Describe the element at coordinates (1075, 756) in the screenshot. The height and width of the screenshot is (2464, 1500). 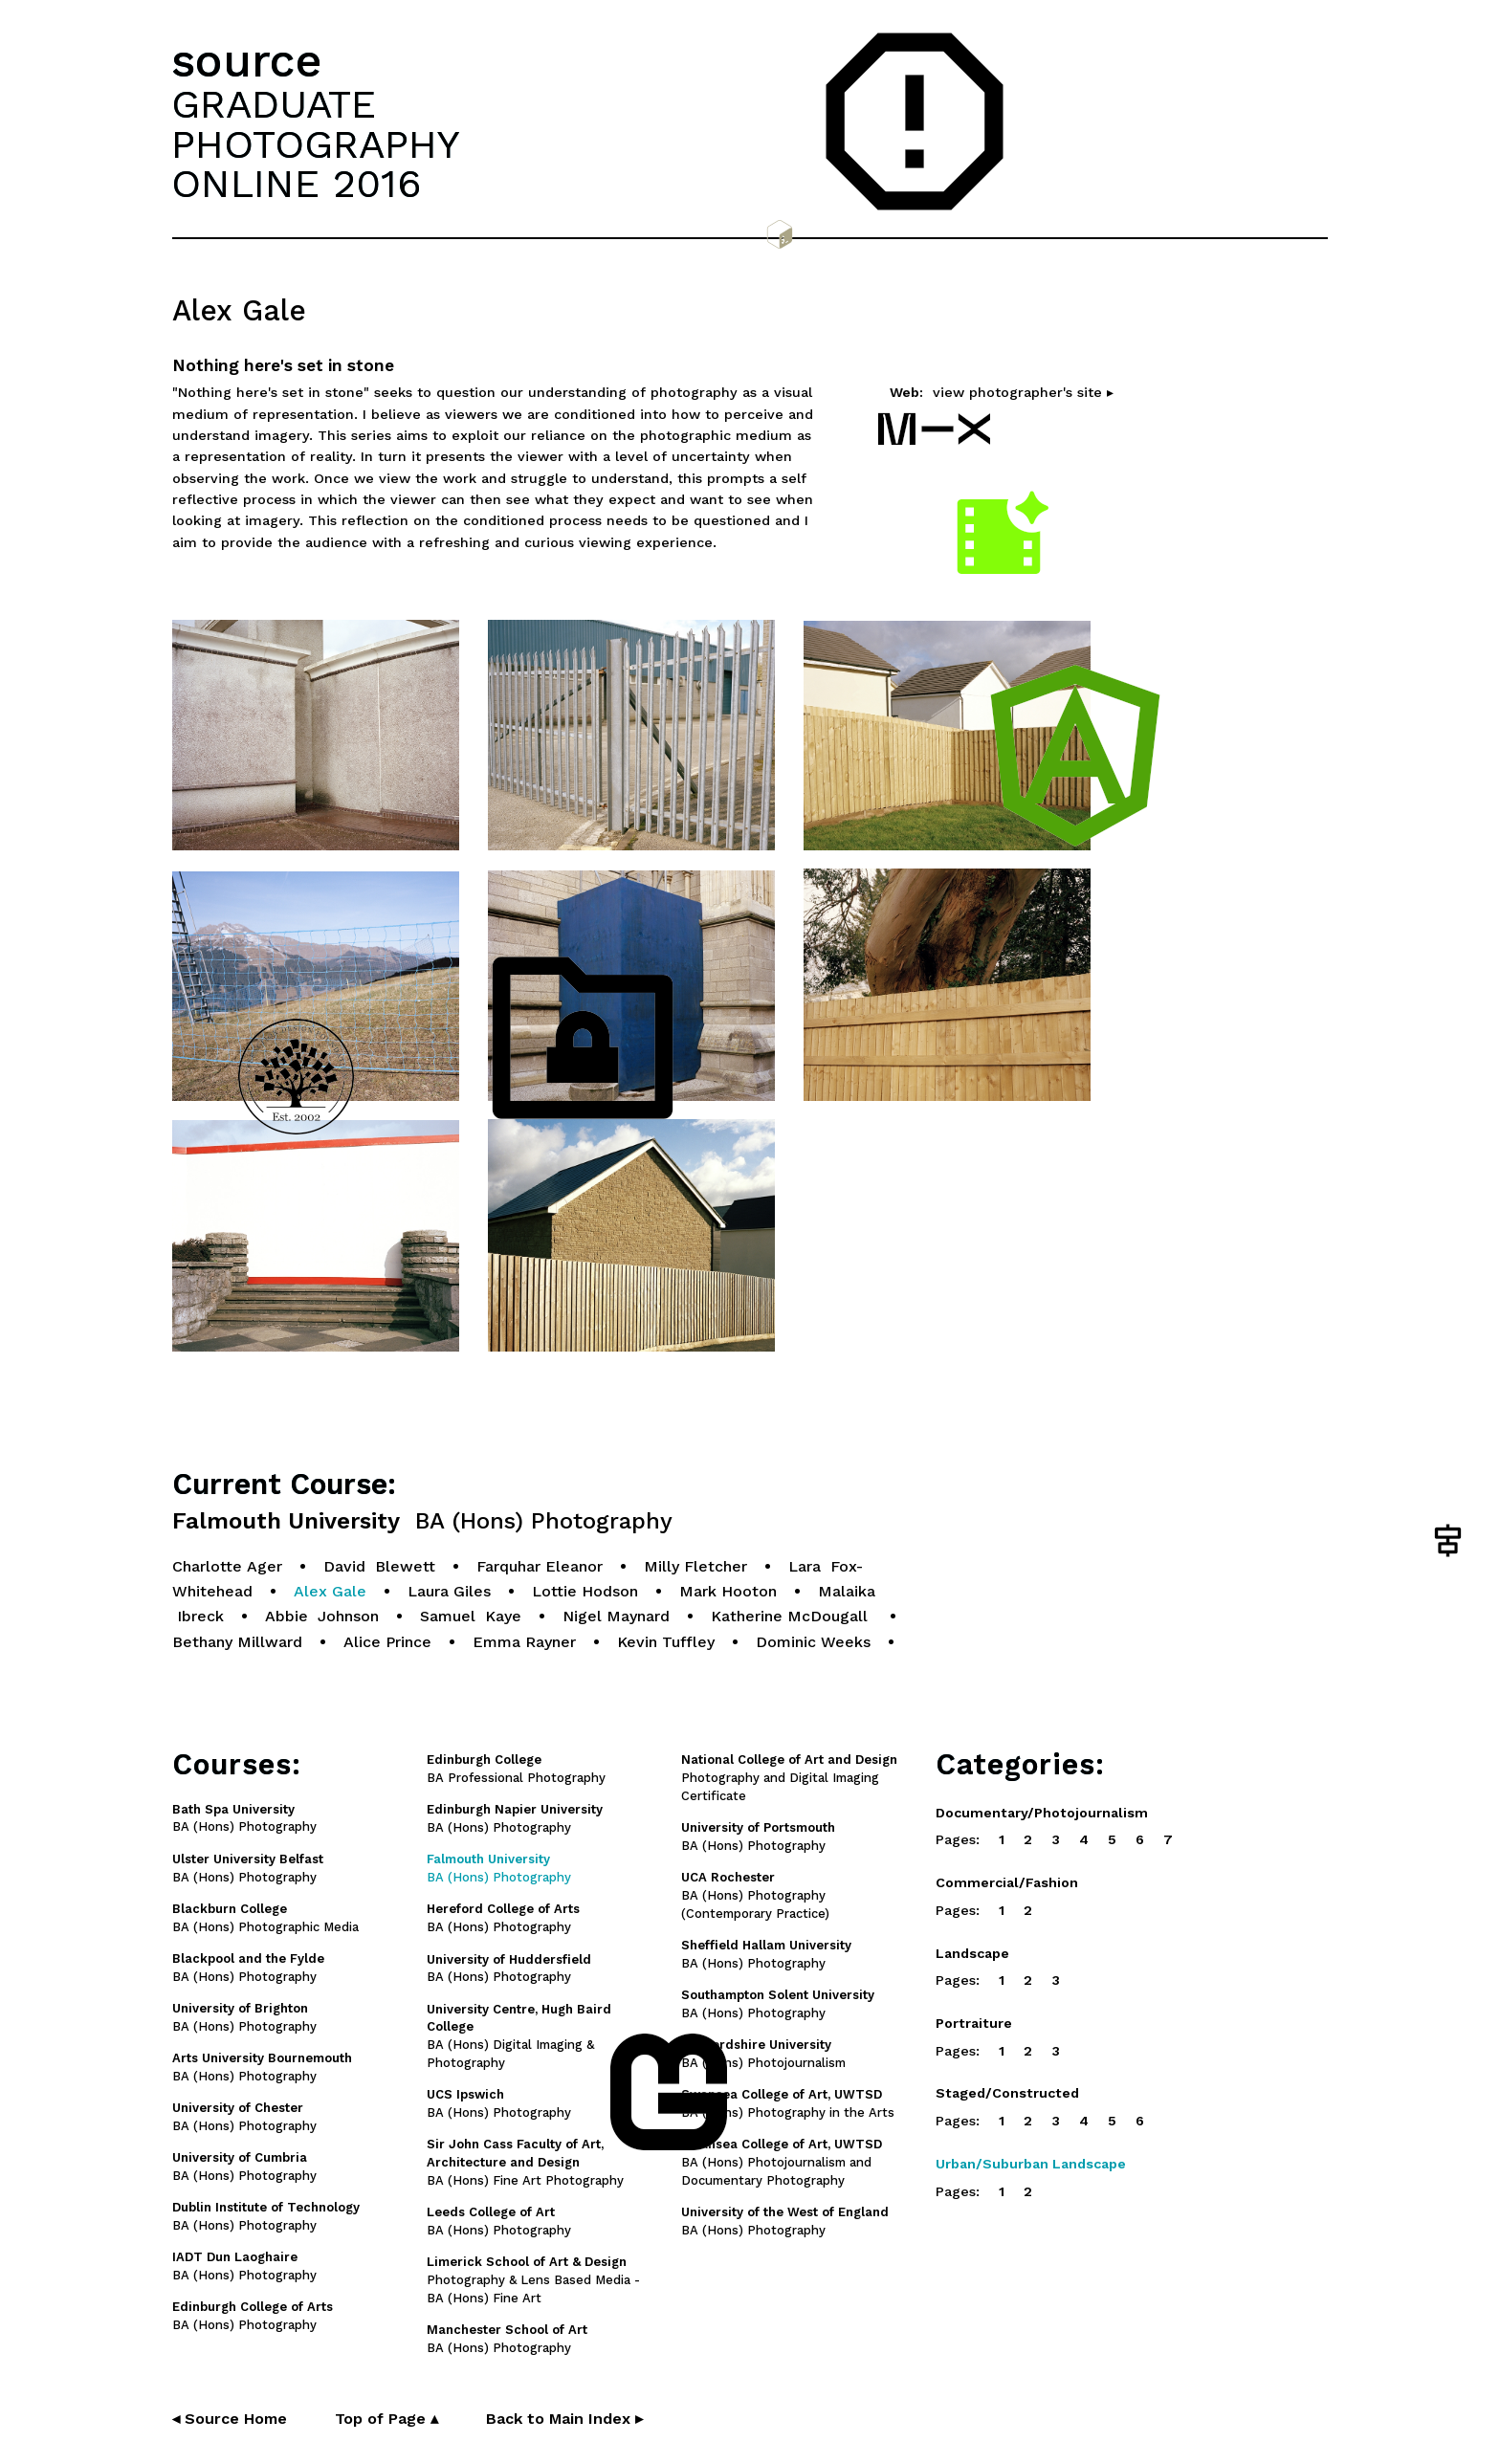
I see `angularjs framework logo` at that location.